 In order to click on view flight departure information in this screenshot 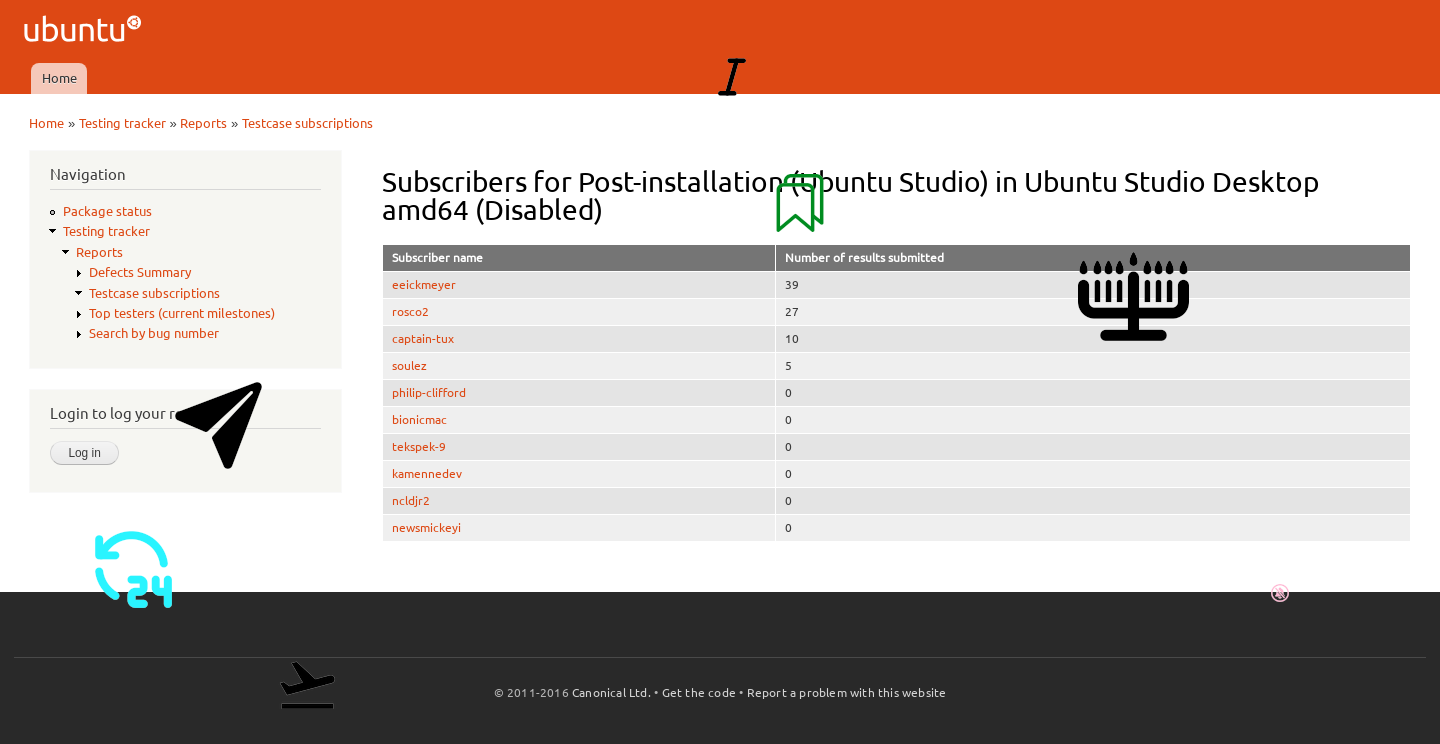, I will do `click(307, 684)`.